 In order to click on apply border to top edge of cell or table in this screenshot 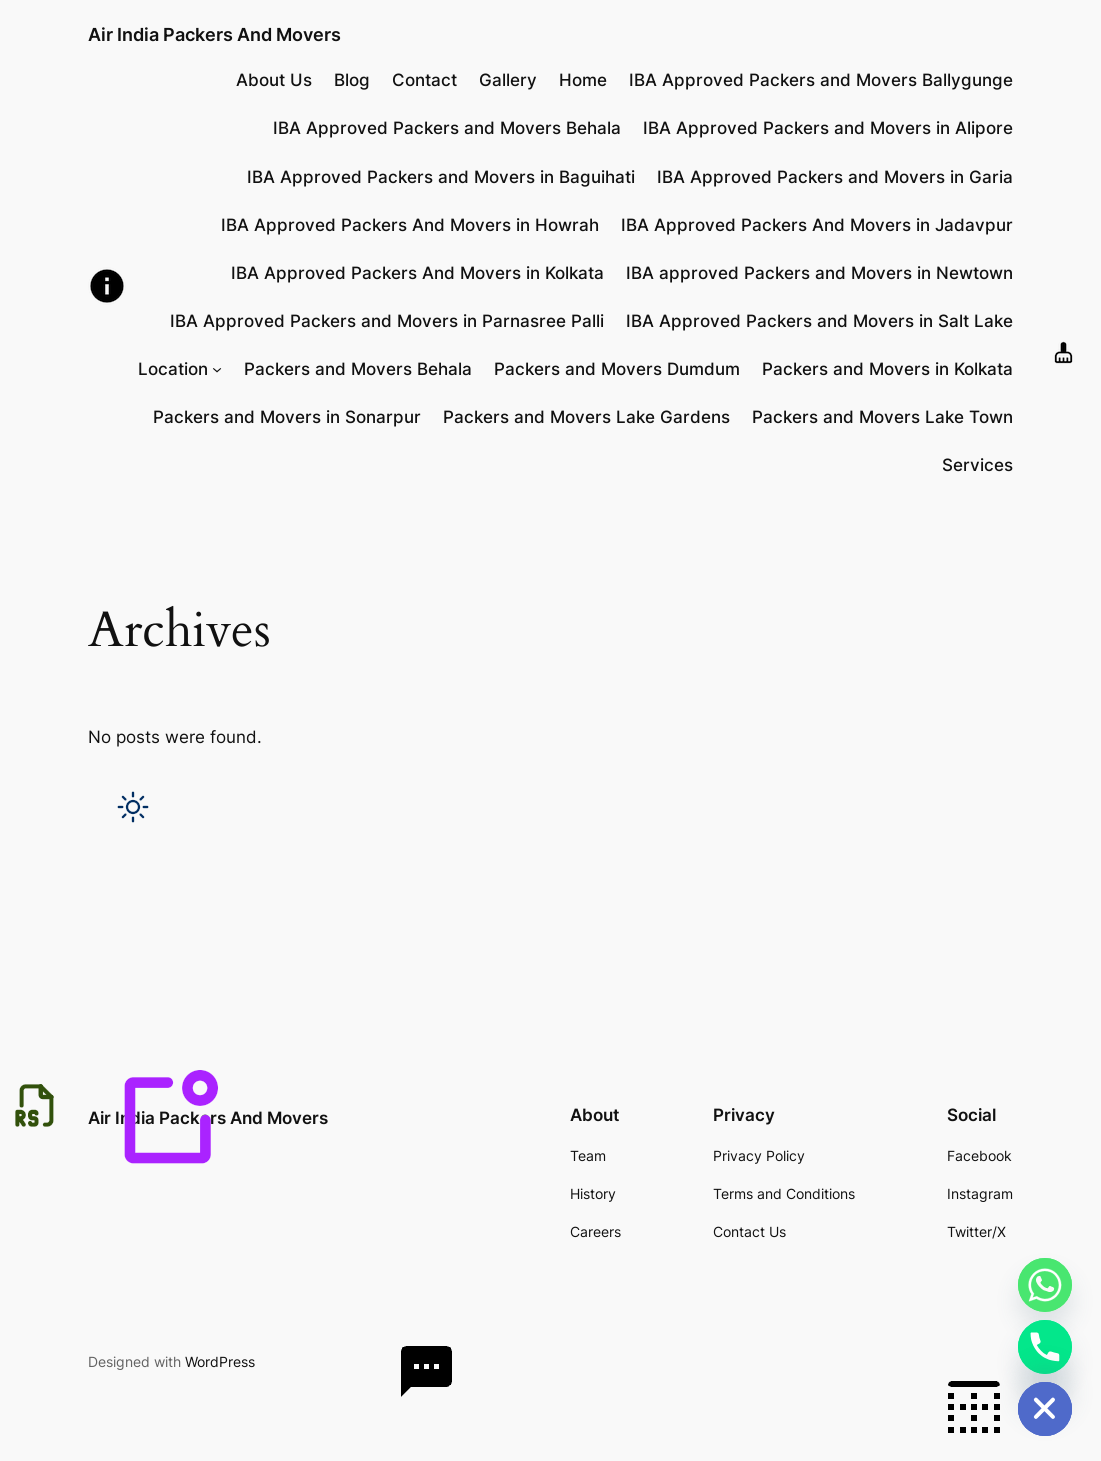, I will do `click(974, 1407)`.